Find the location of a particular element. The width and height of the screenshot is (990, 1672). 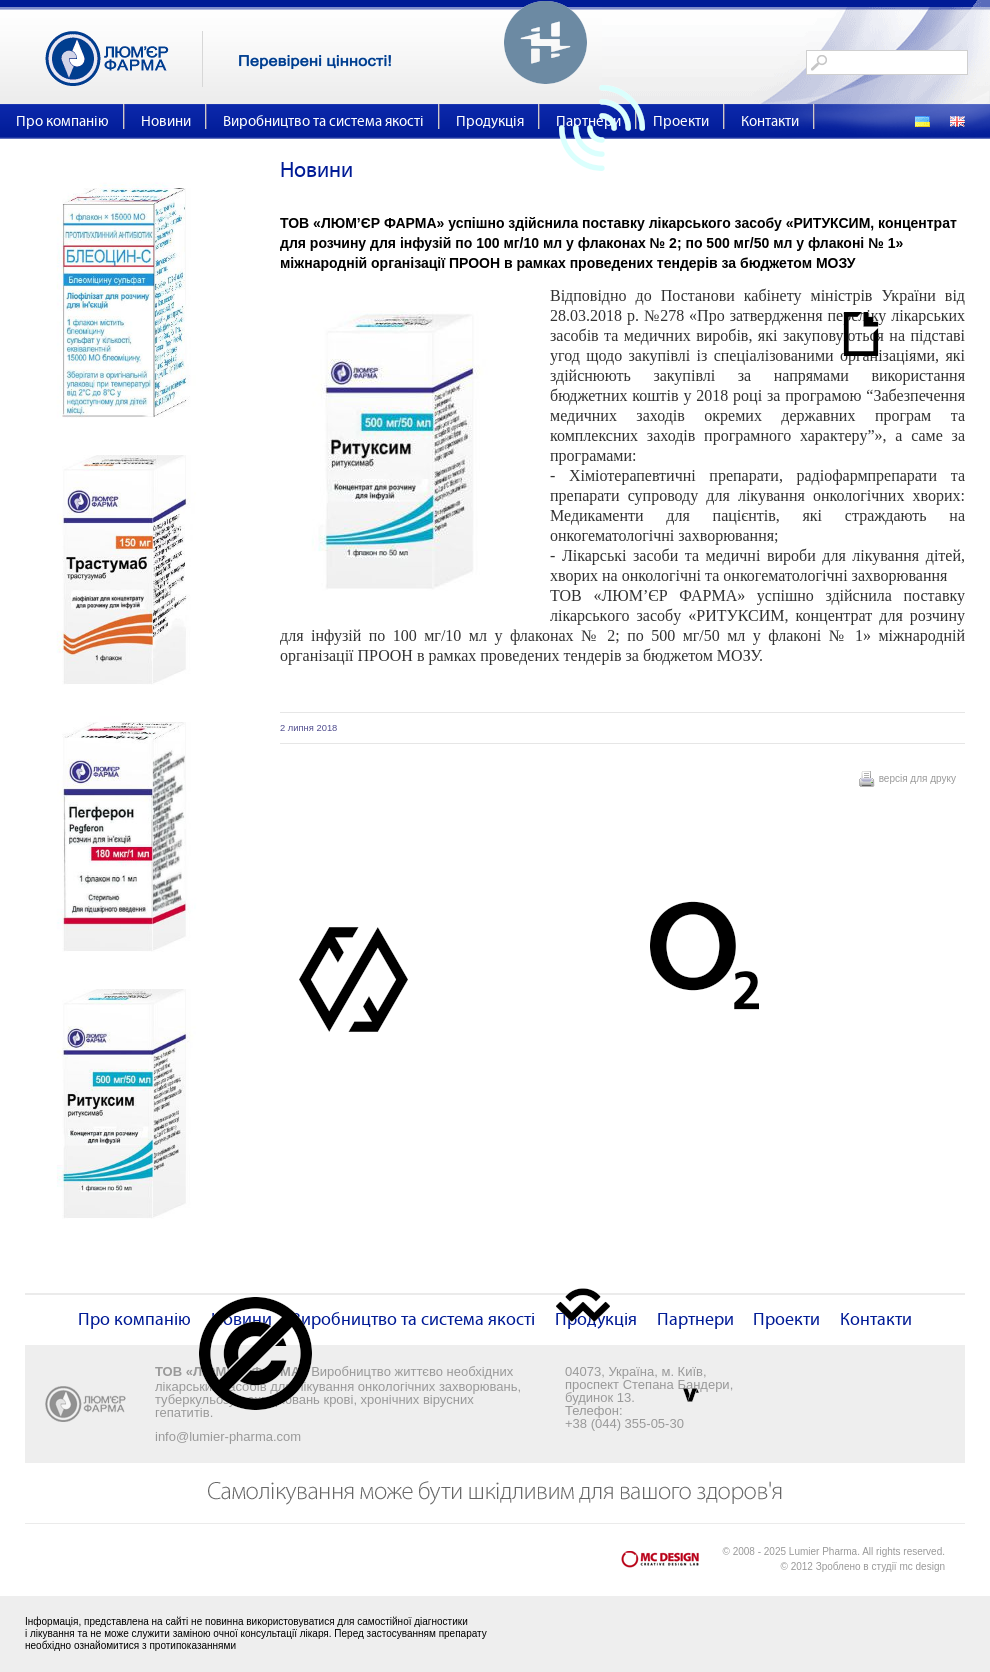

vega visualization library logo is located at coordinates (691, 1395).